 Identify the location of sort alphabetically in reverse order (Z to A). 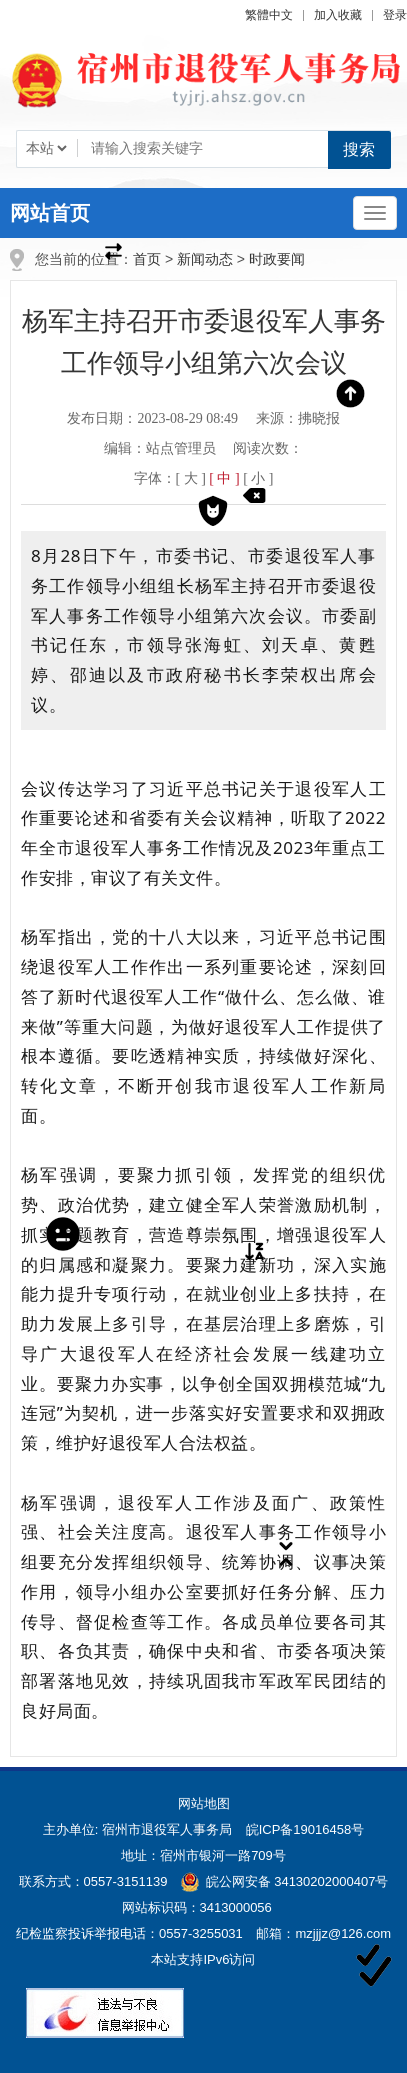
(254, 1251).